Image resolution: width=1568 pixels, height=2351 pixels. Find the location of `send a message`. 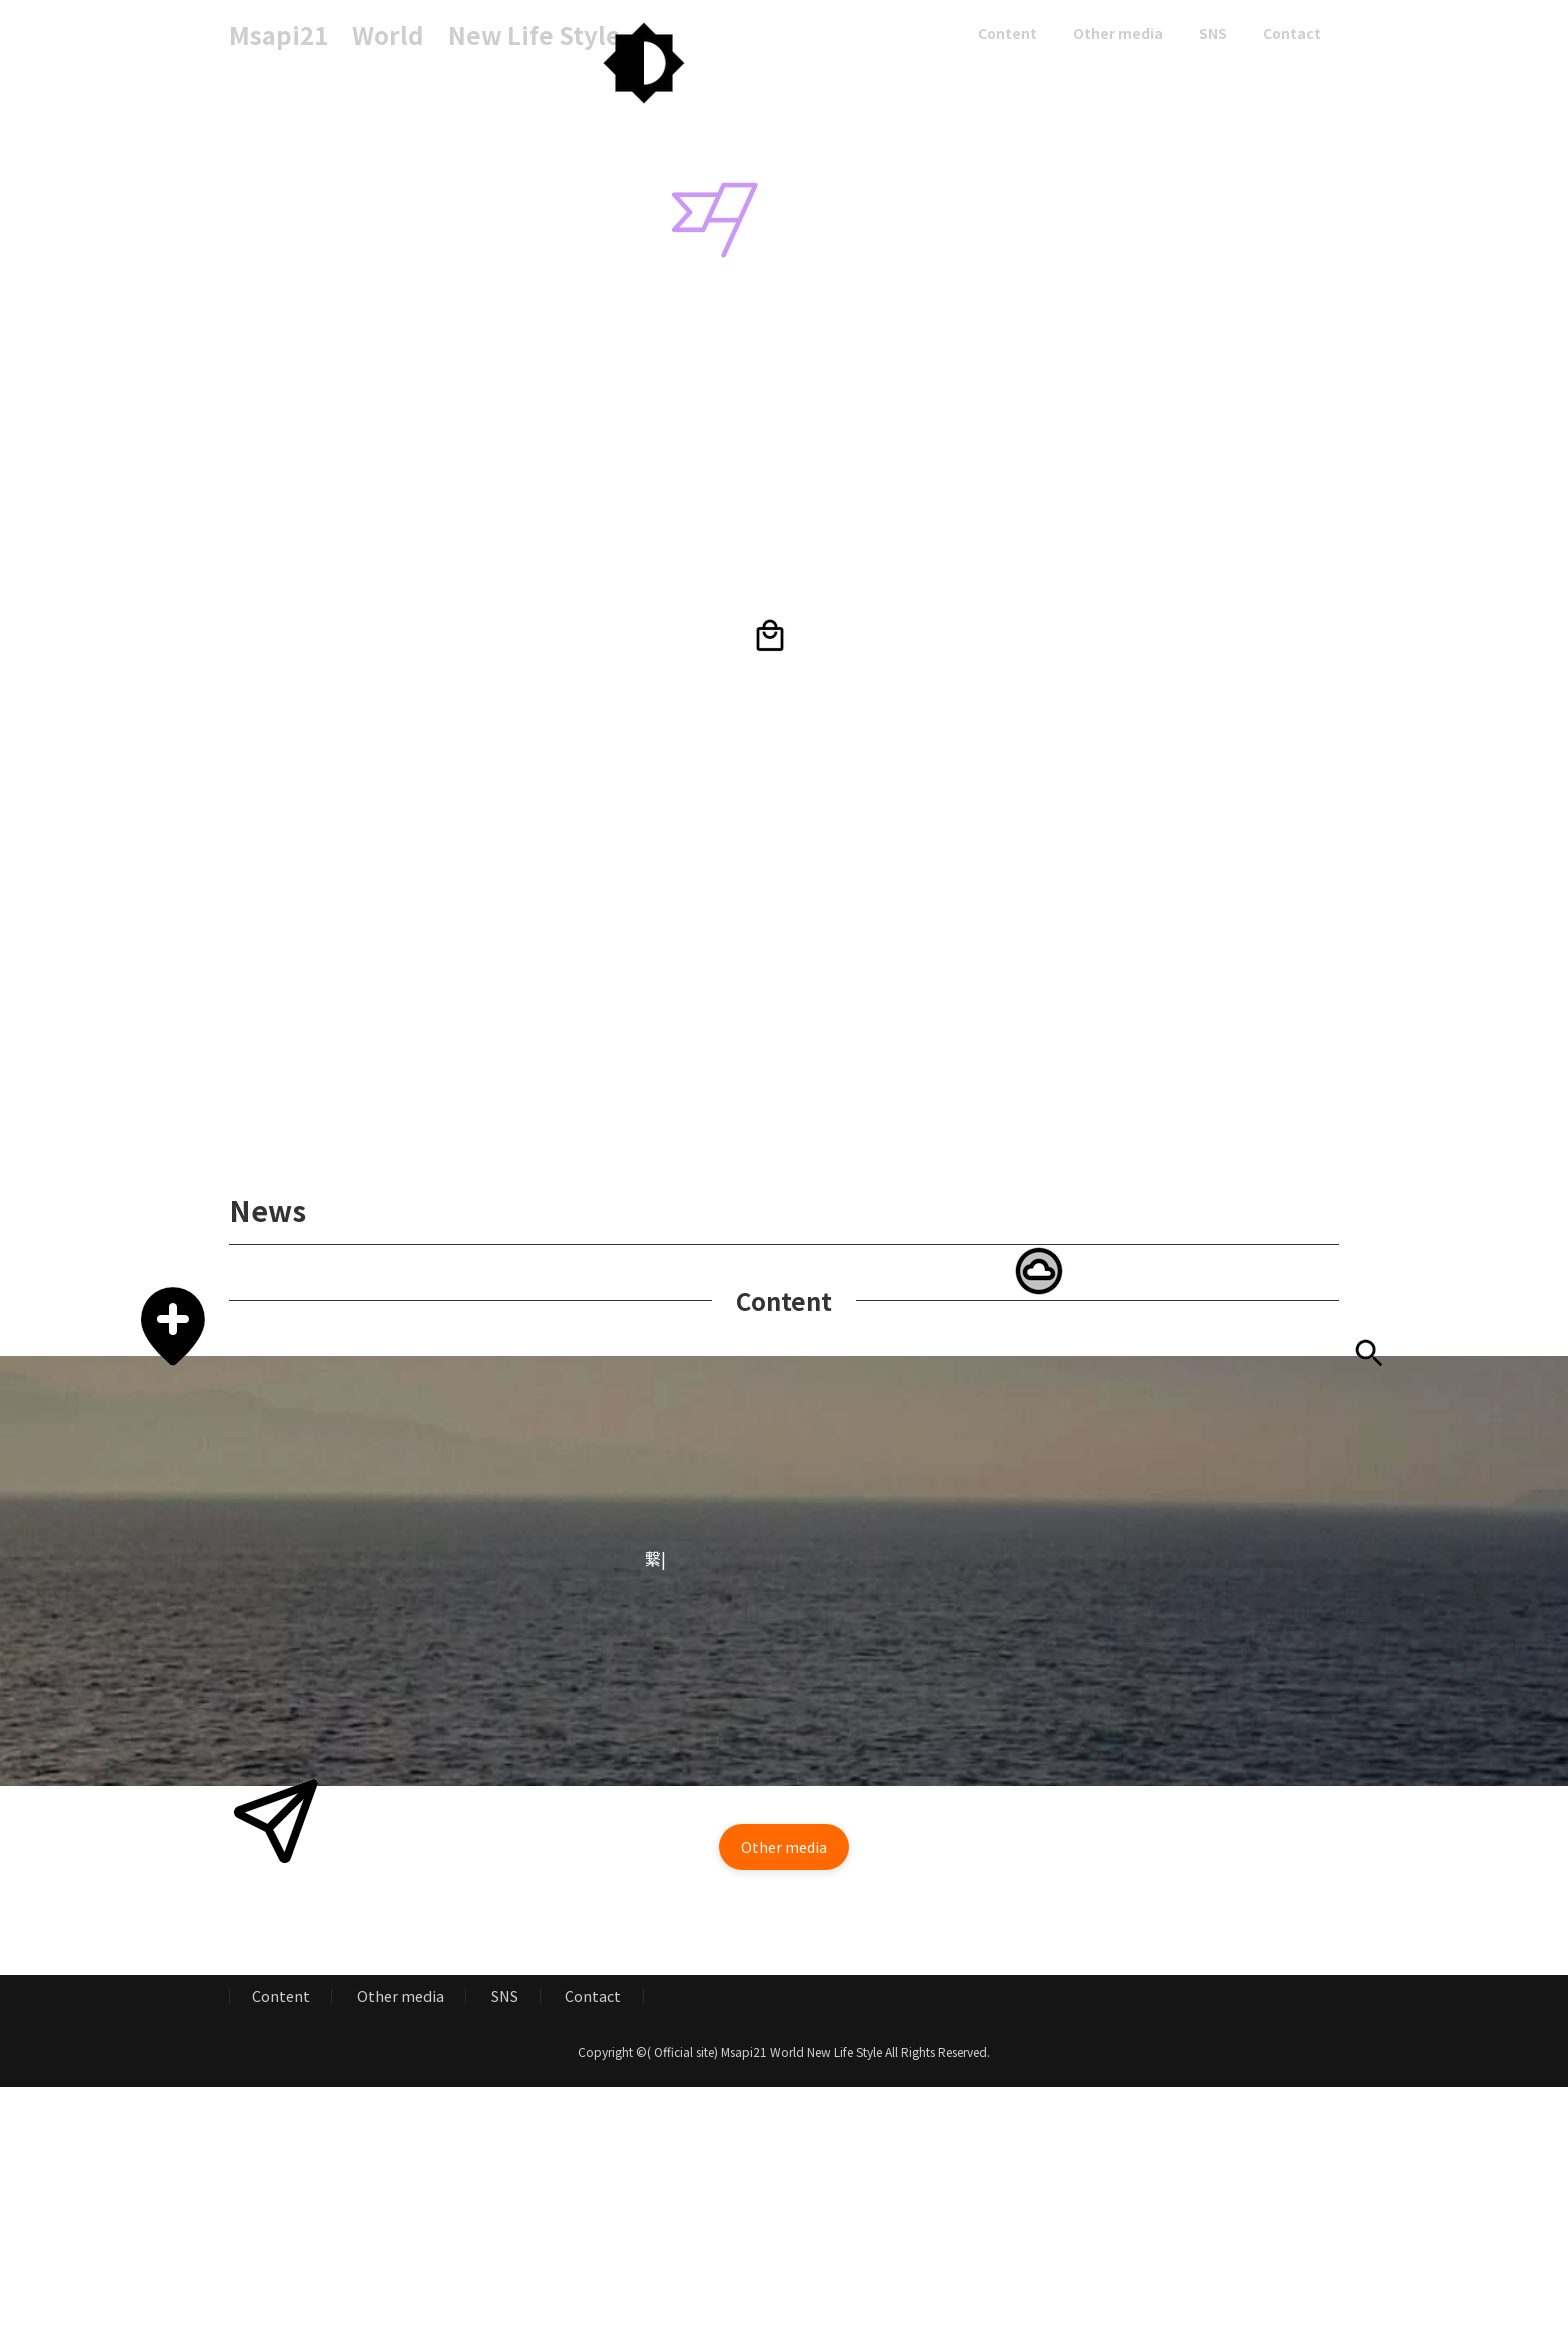

send a message is located at coordinates (276, 1820).